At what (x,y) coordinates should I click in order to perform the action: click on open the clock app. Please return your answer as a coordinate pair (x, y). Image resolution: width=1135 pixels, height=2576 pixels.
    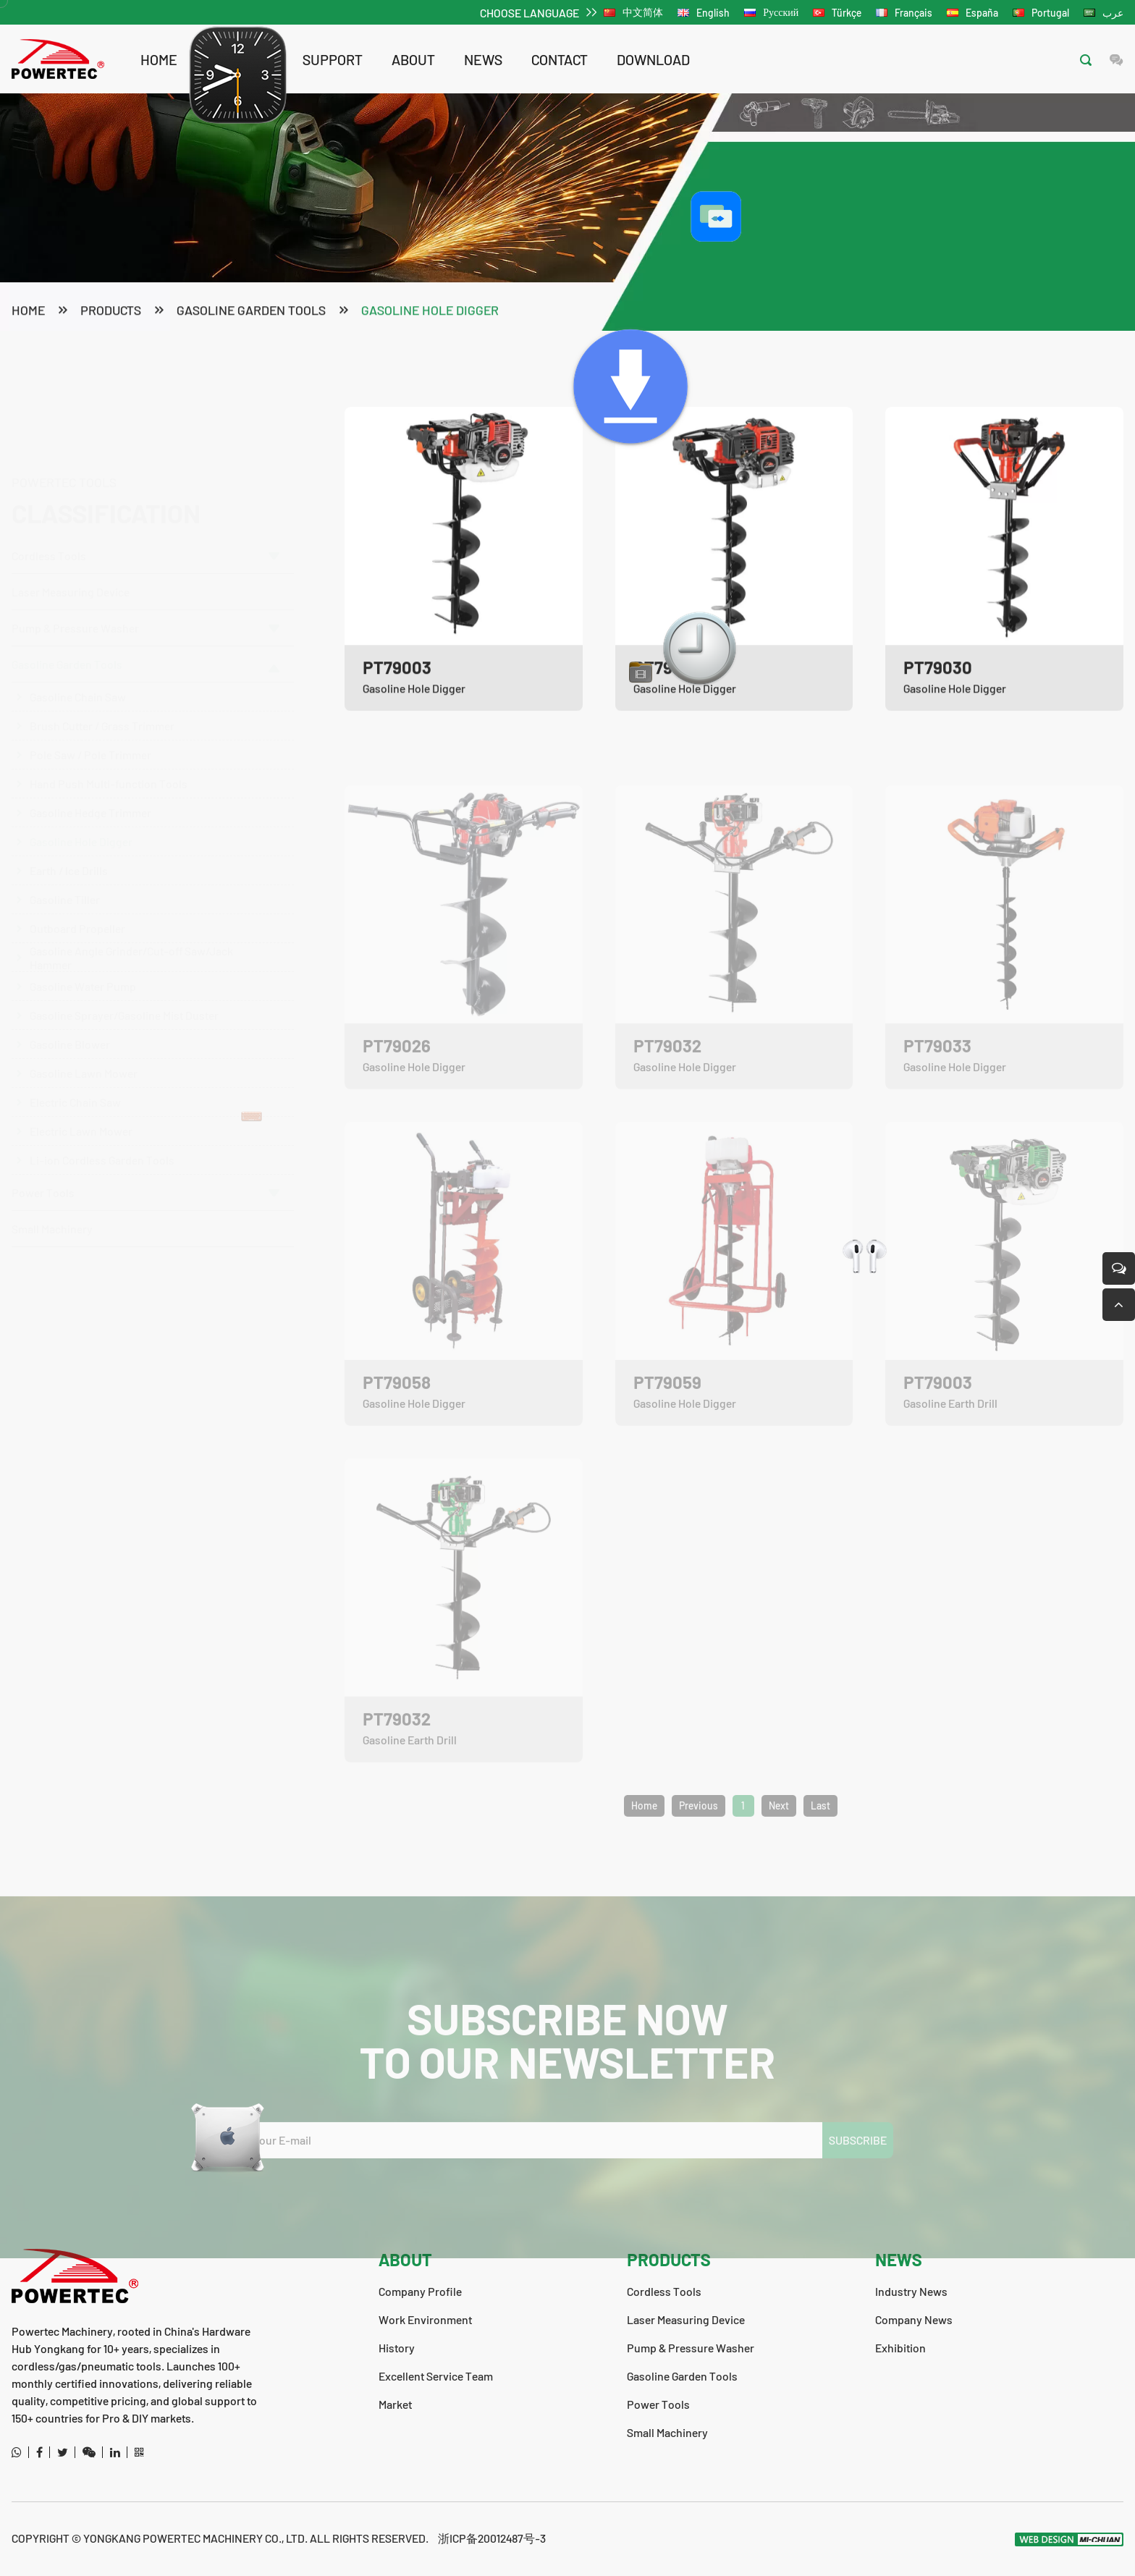
    Looking at the image, I should click on (237, 75).